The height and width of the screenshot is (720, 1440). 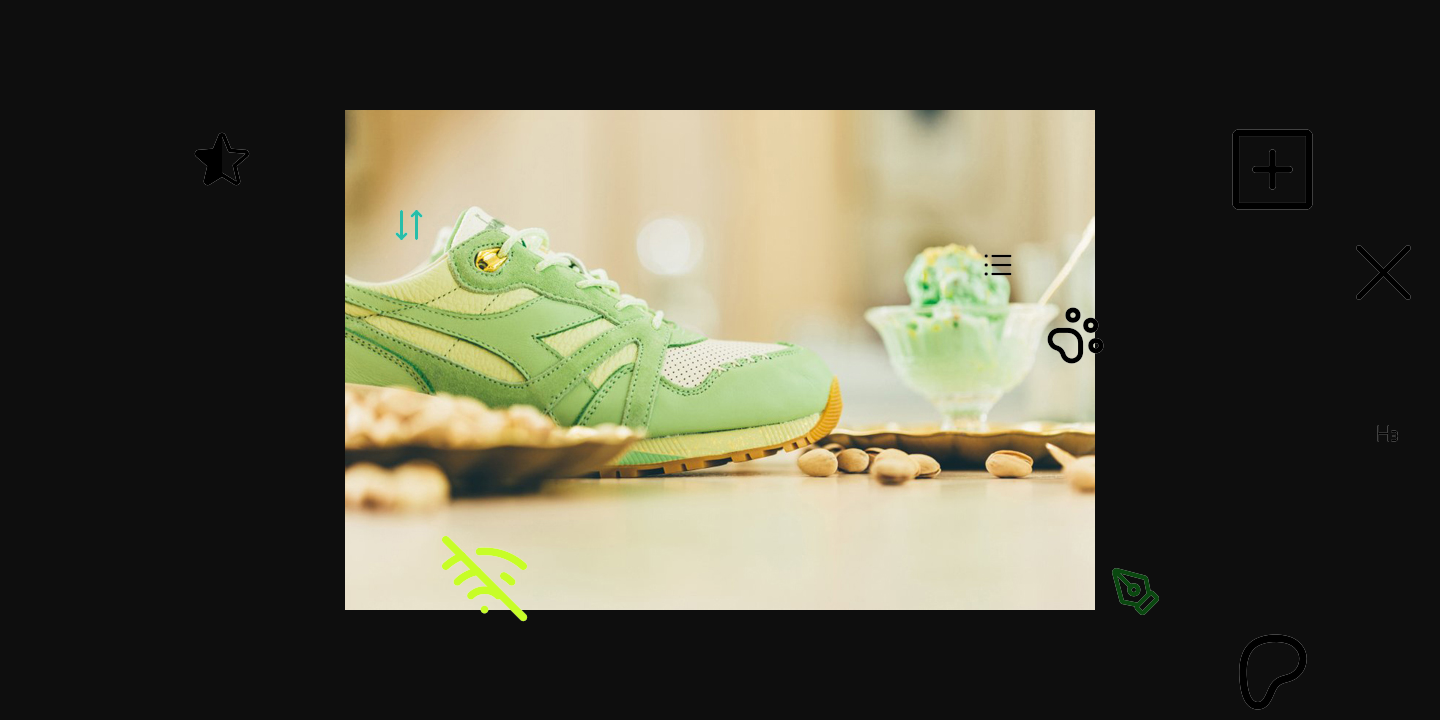 What do you see at coordinates (1387, 433) in the screenshot?
I see `format text as heading level 3` at bounding box center [1387, 433].